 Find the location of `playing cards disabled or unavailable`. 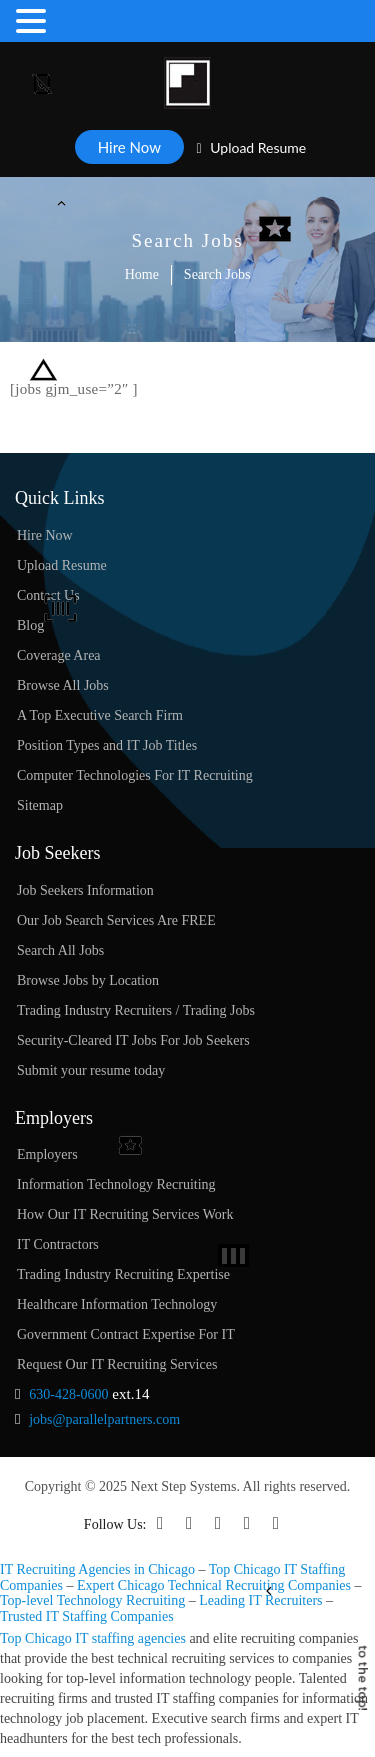

playing cards disabled or unavailable is located at coordinates (42, 84).